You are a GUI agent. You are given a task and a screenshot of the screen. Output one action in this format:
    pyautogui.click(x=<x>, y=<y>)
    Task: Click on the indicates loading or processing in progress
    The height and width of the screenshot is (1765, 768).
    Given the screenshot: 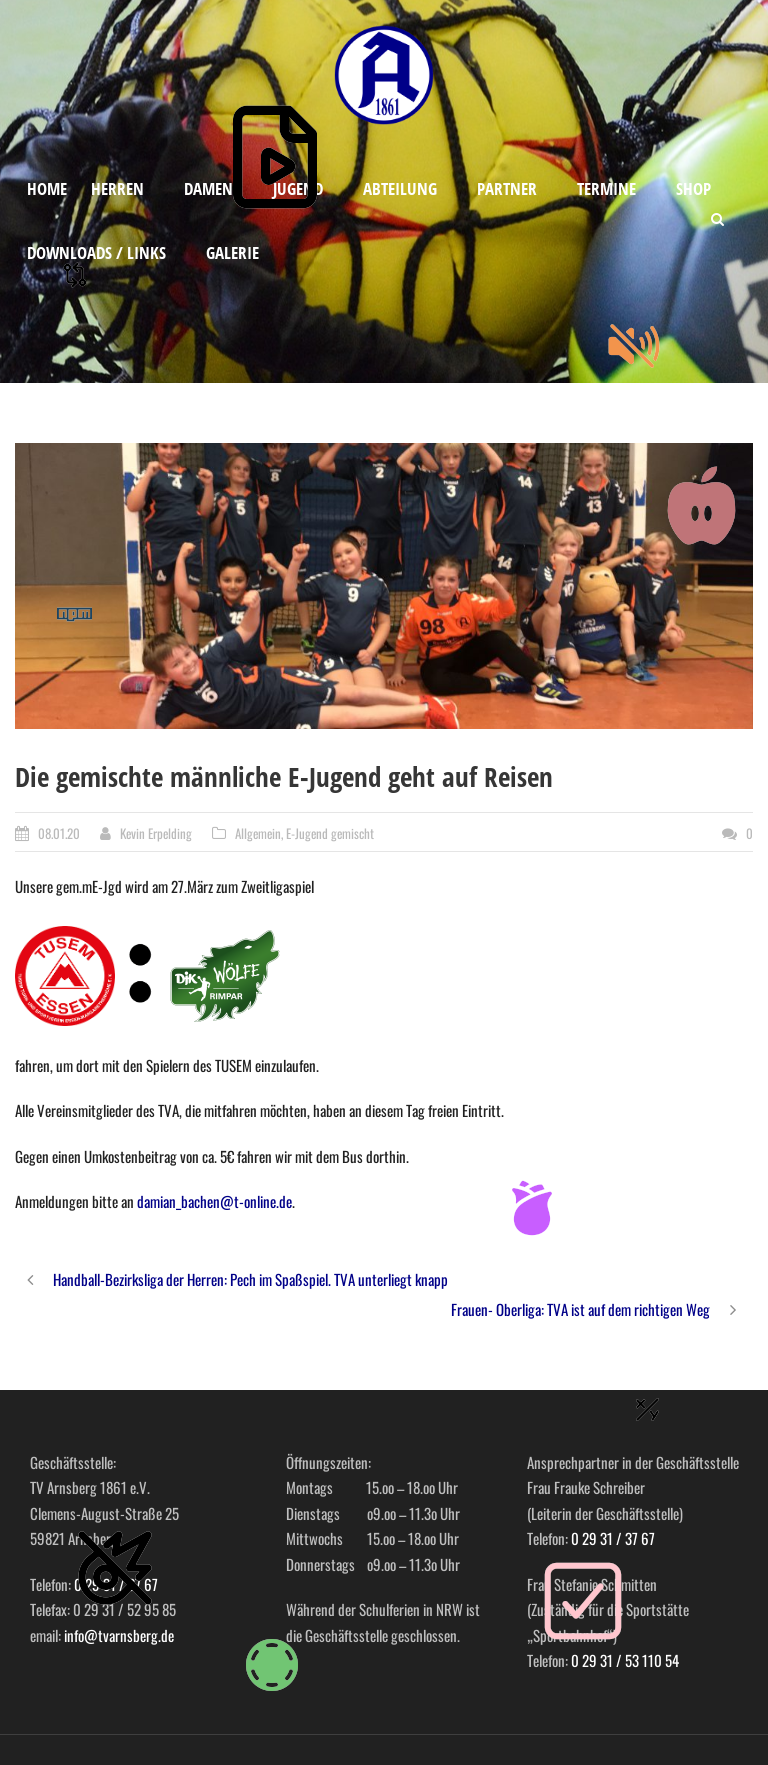 What is the action you would take?
    pyautogui.click(x=272, y=1665)
    